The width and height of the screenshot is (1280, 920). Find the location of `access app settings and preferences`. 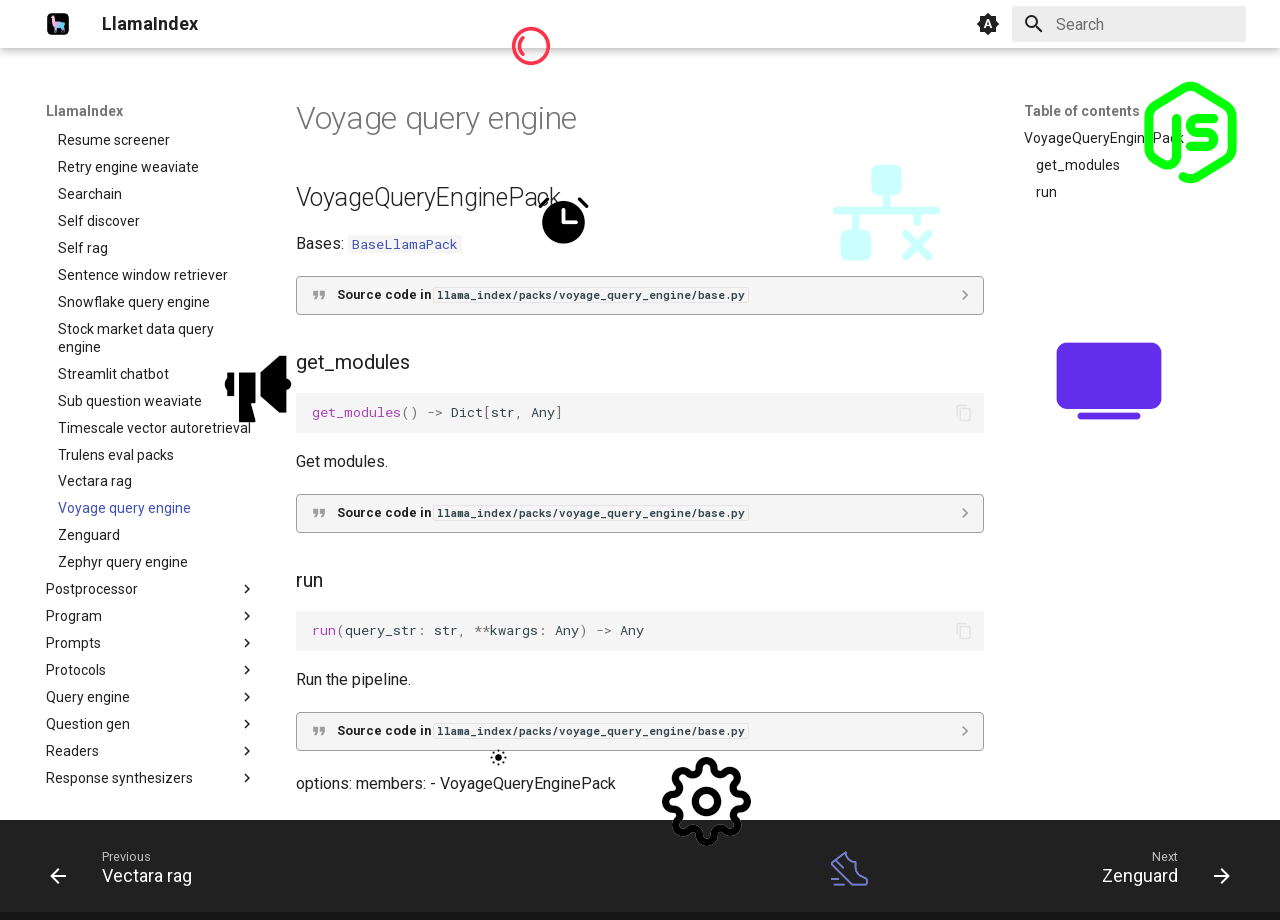

access app settings and preferences is located at coordinates (706, 801).